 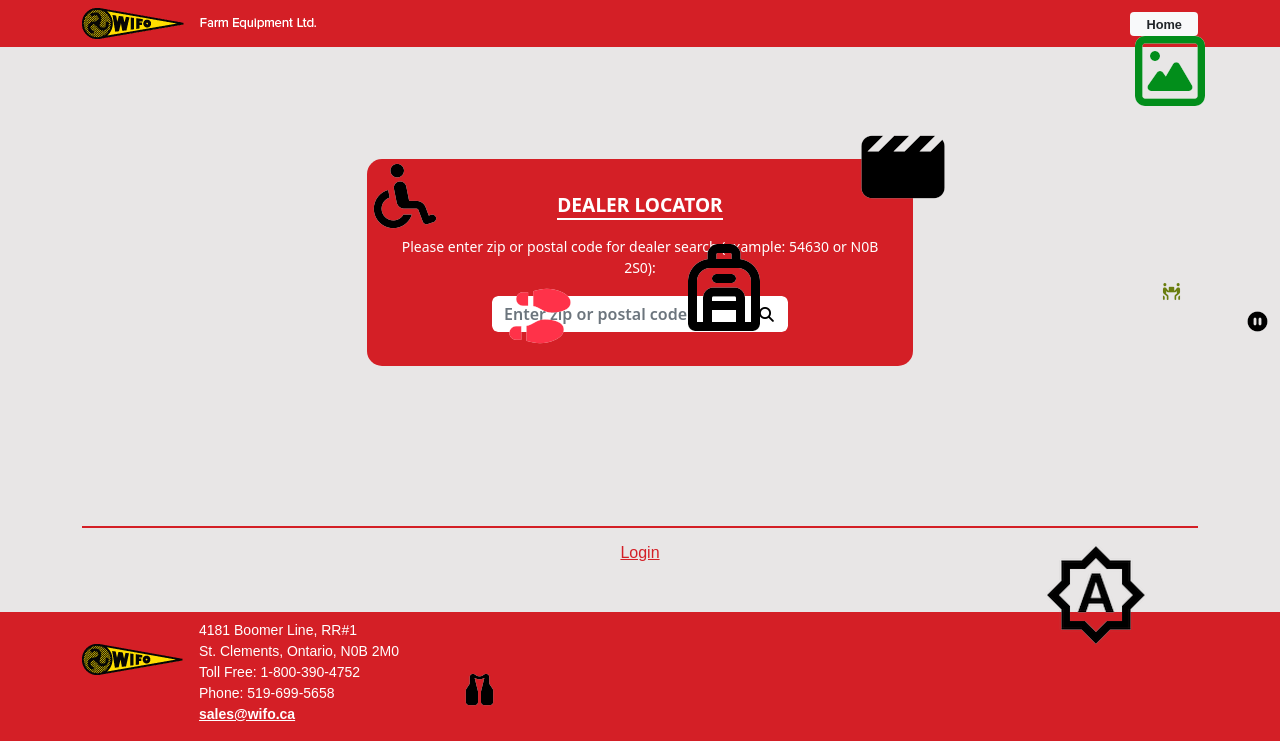 I want to click on view image or photo, so click(x=1170, y=71).